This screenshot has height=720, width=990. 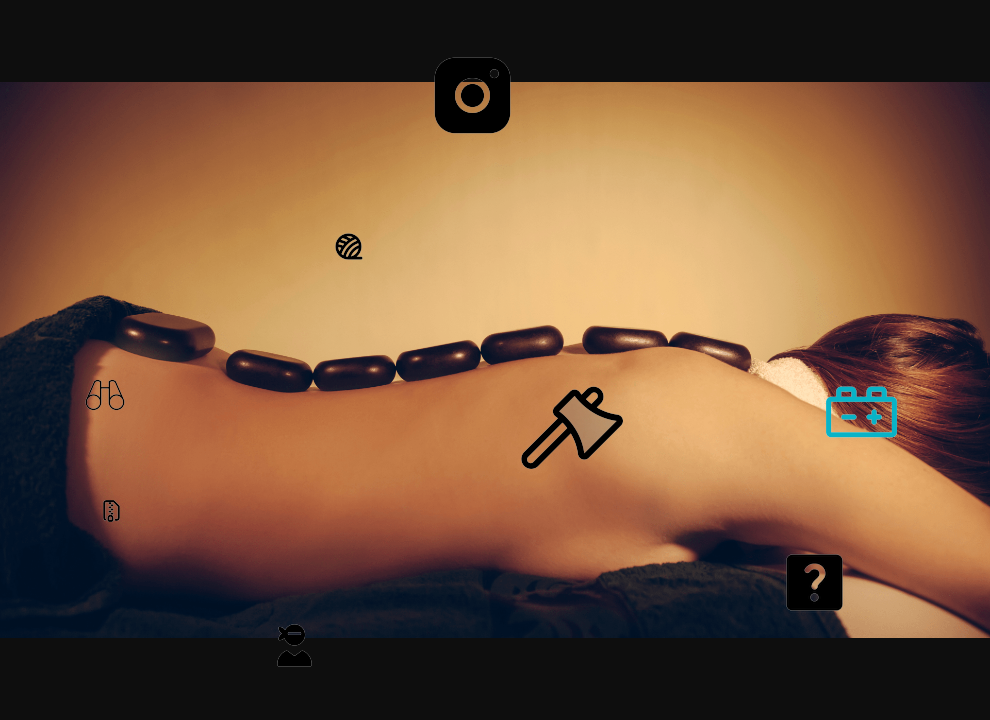 I want to click on search or explore content, so click(x=105, y=395).